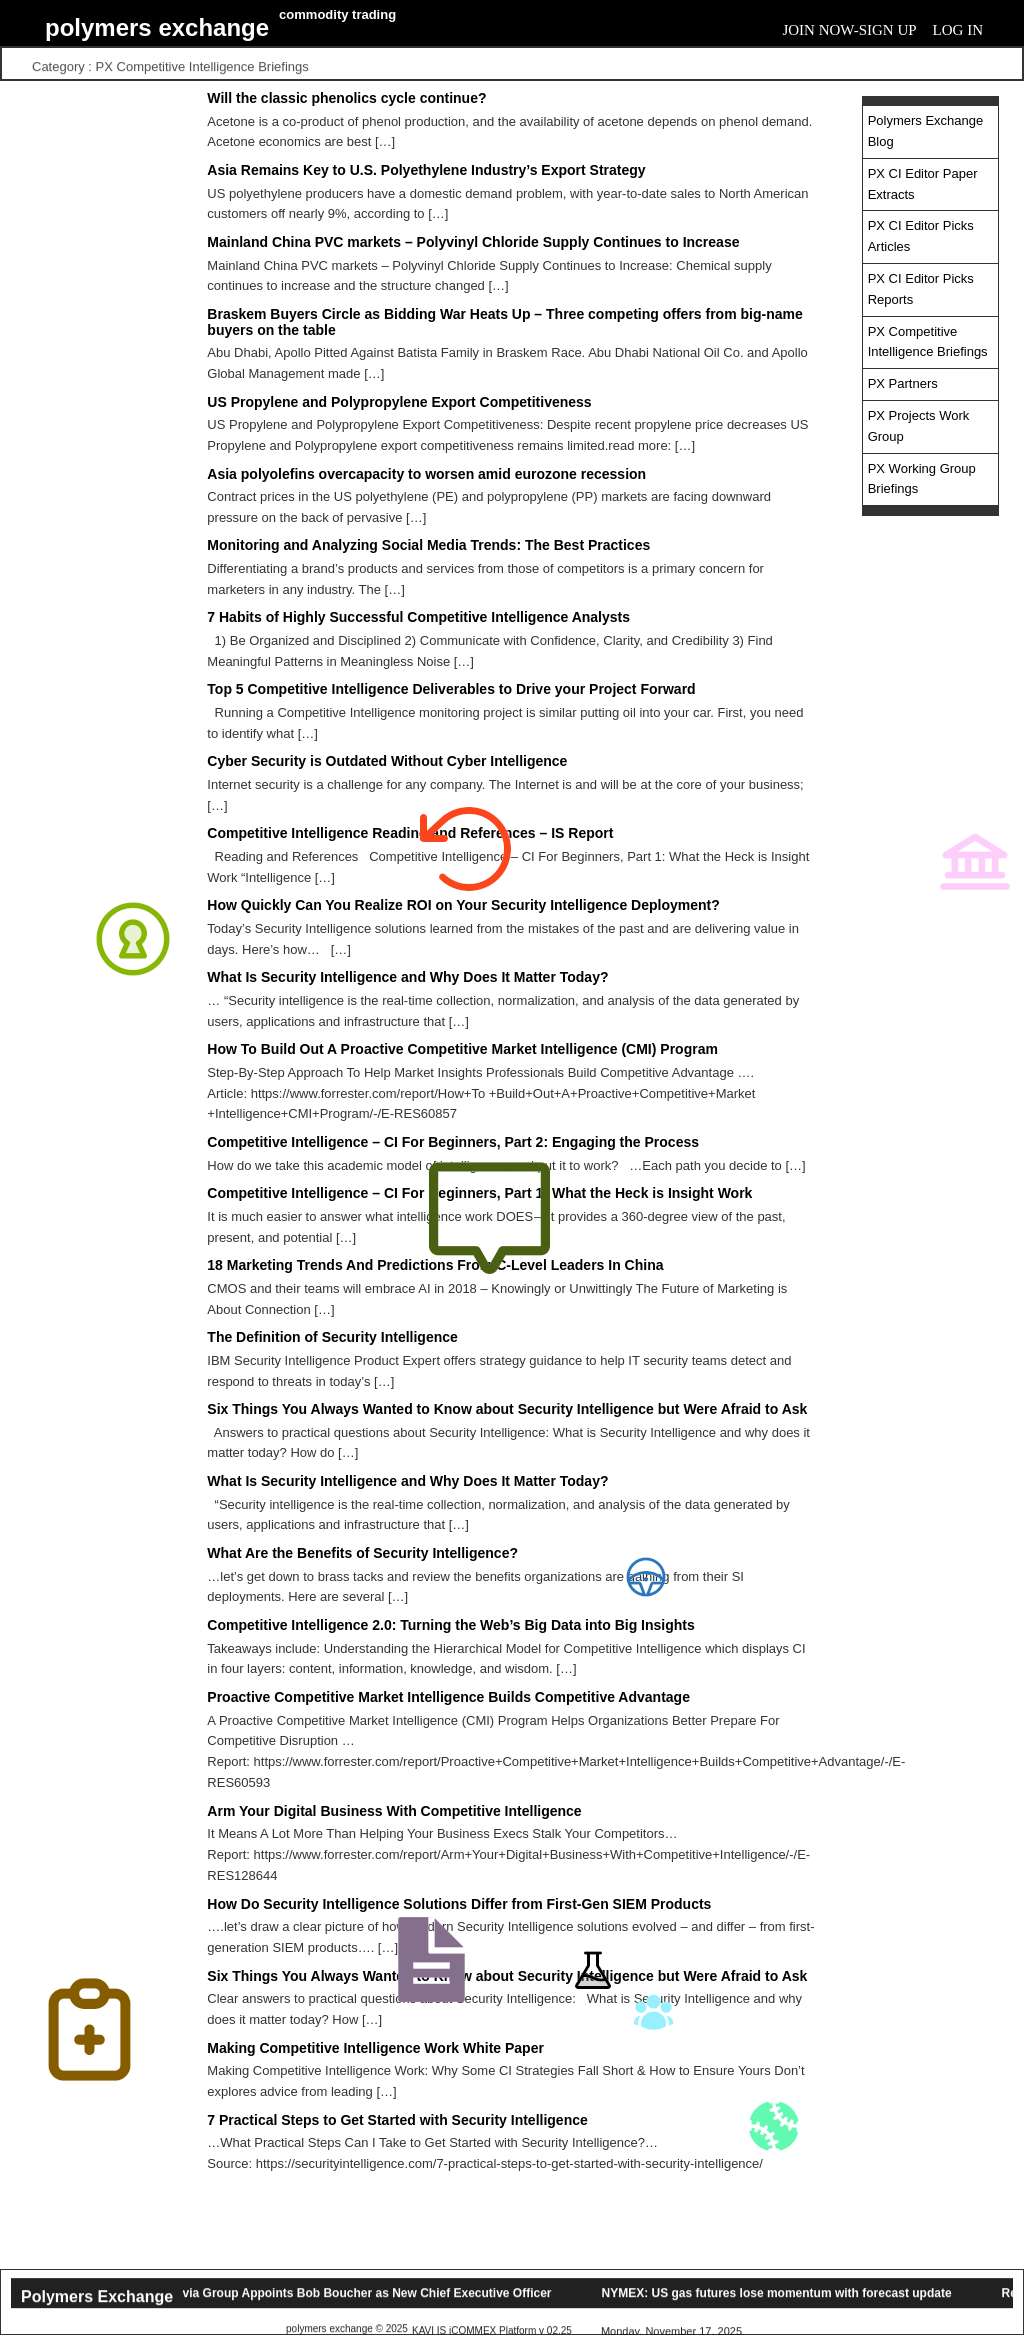  Describe the element at coordinates (646, 1577) in the screenshot. I see `access driving or navigation mode` at that location.